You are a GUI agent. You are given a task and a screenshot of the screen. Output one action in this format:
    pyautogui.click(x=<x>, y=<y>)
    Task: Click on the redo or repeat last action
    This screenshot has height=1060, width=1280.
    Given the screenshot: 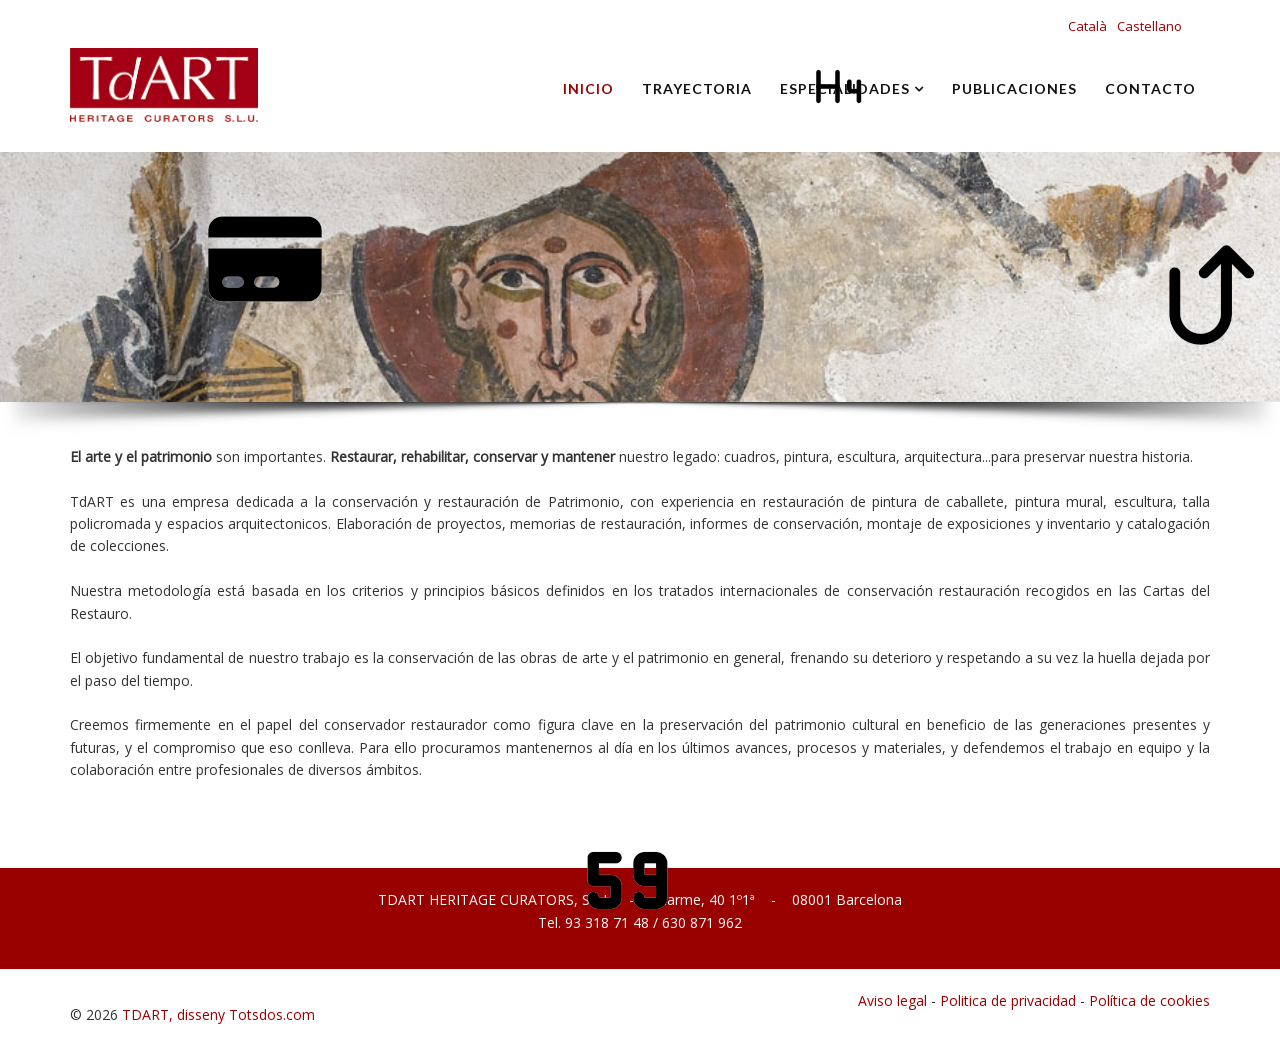 What is the action you would take?
    pyautogui.click(x=1208, y=295)
    